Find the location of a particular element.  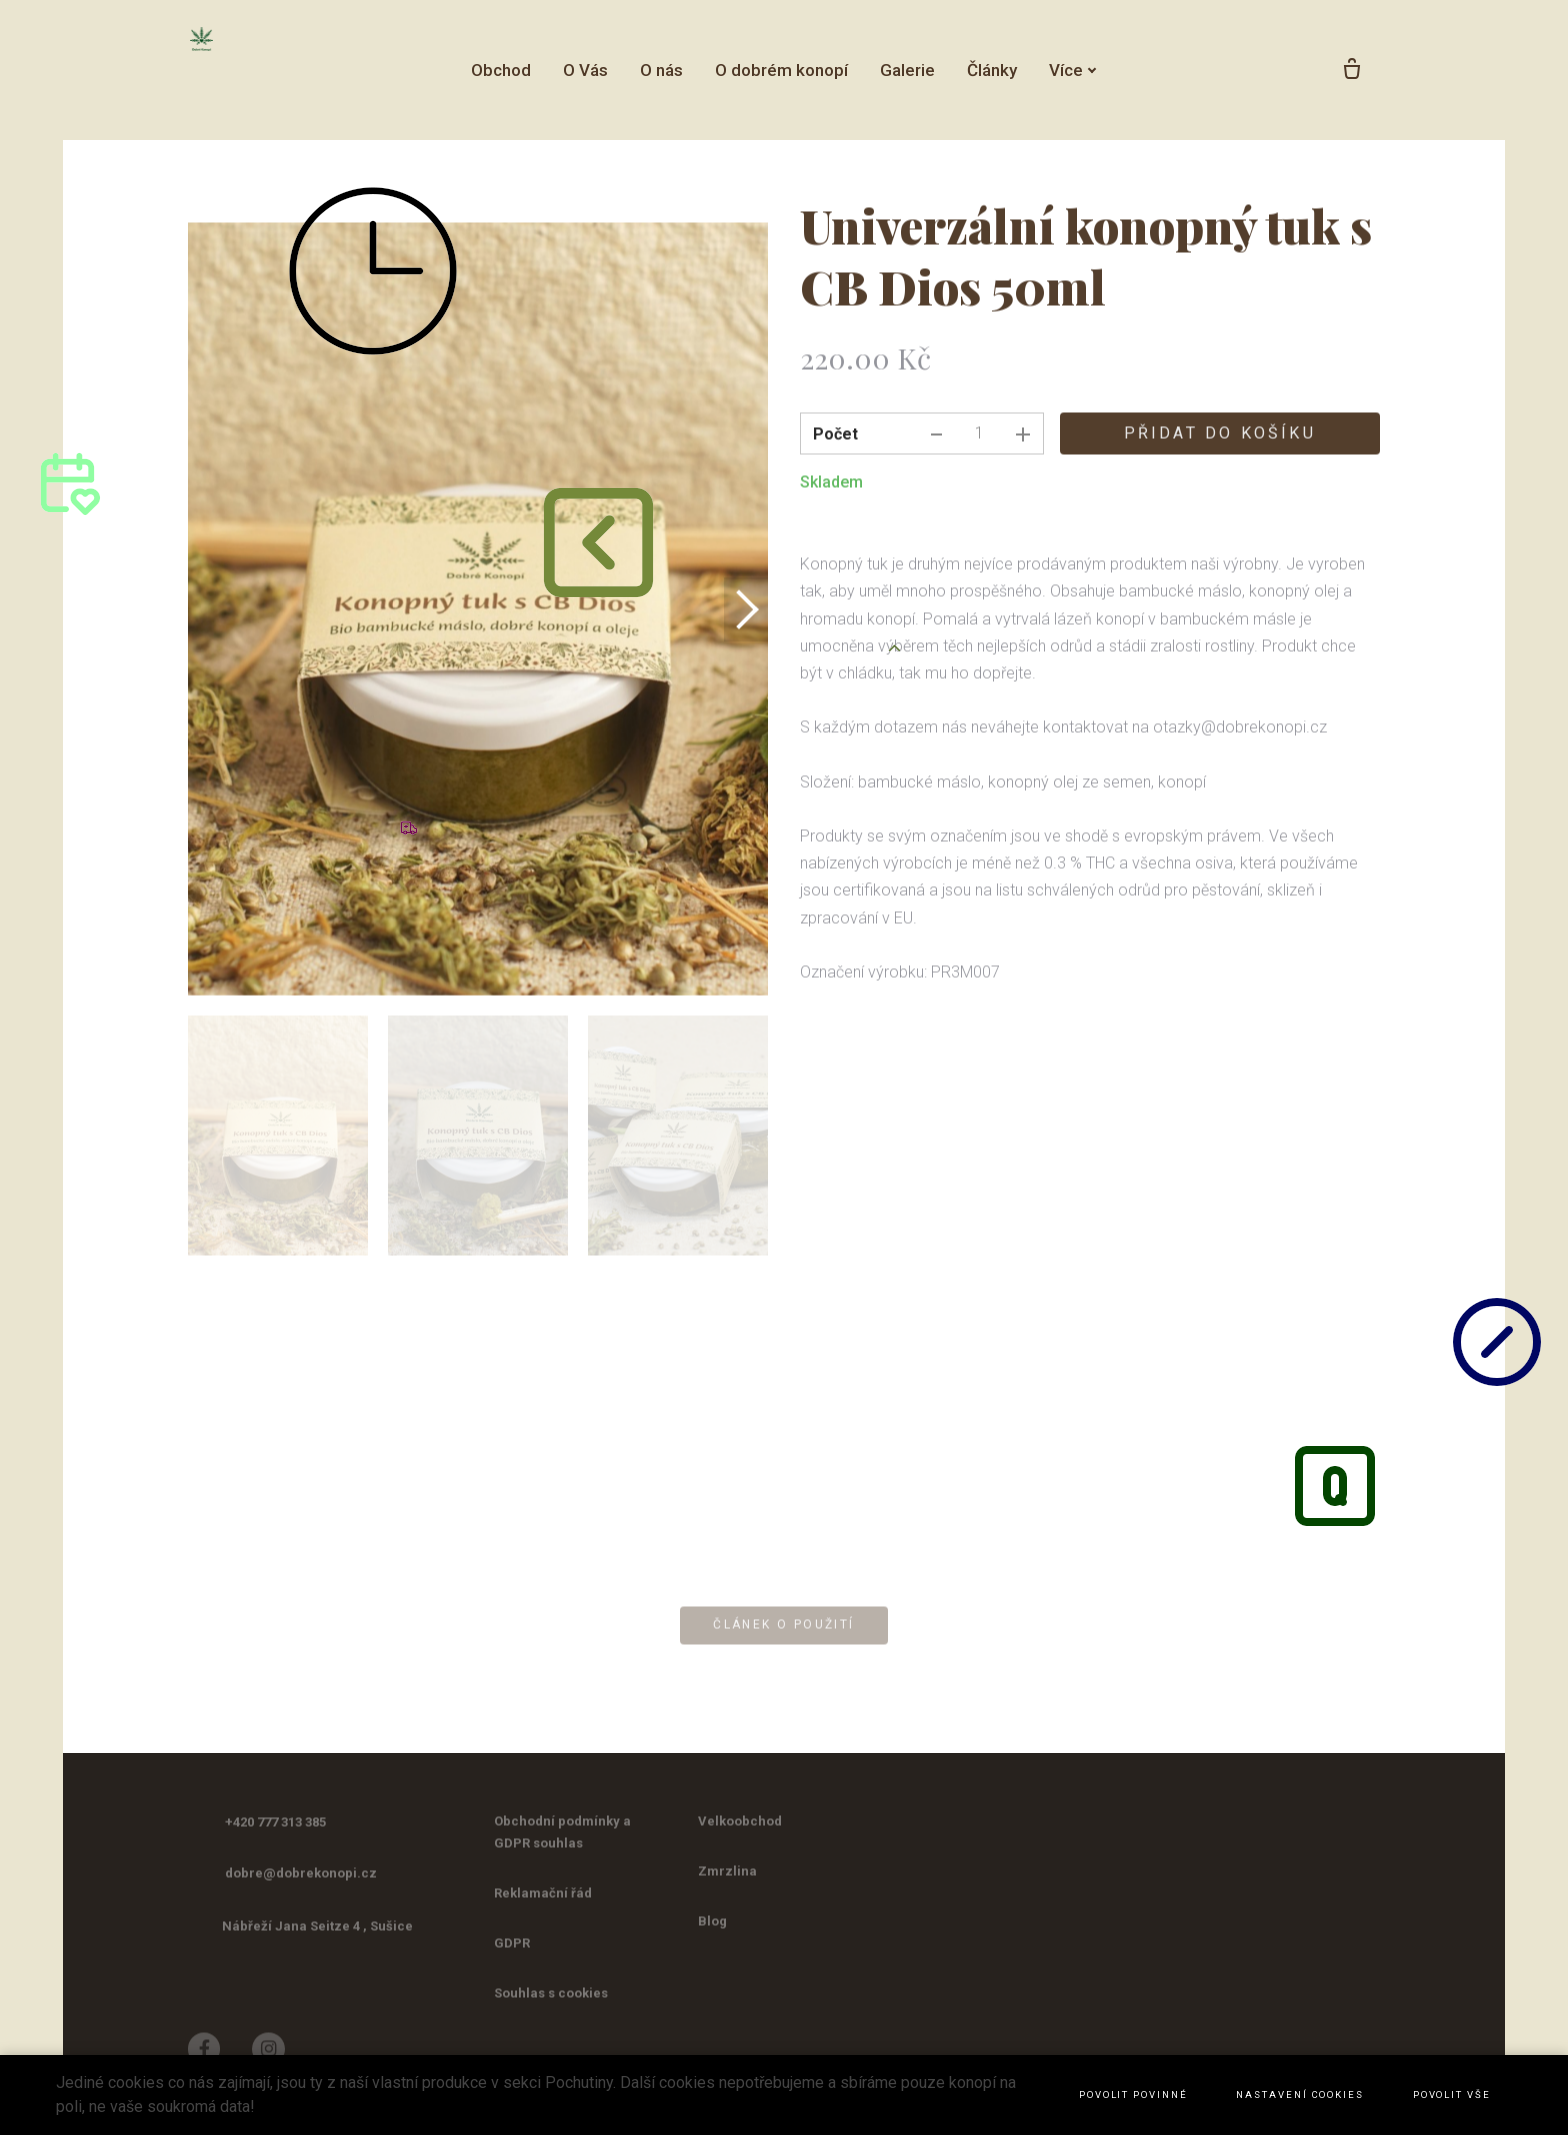

access emergency medical services is located at coordinates (409, 828).